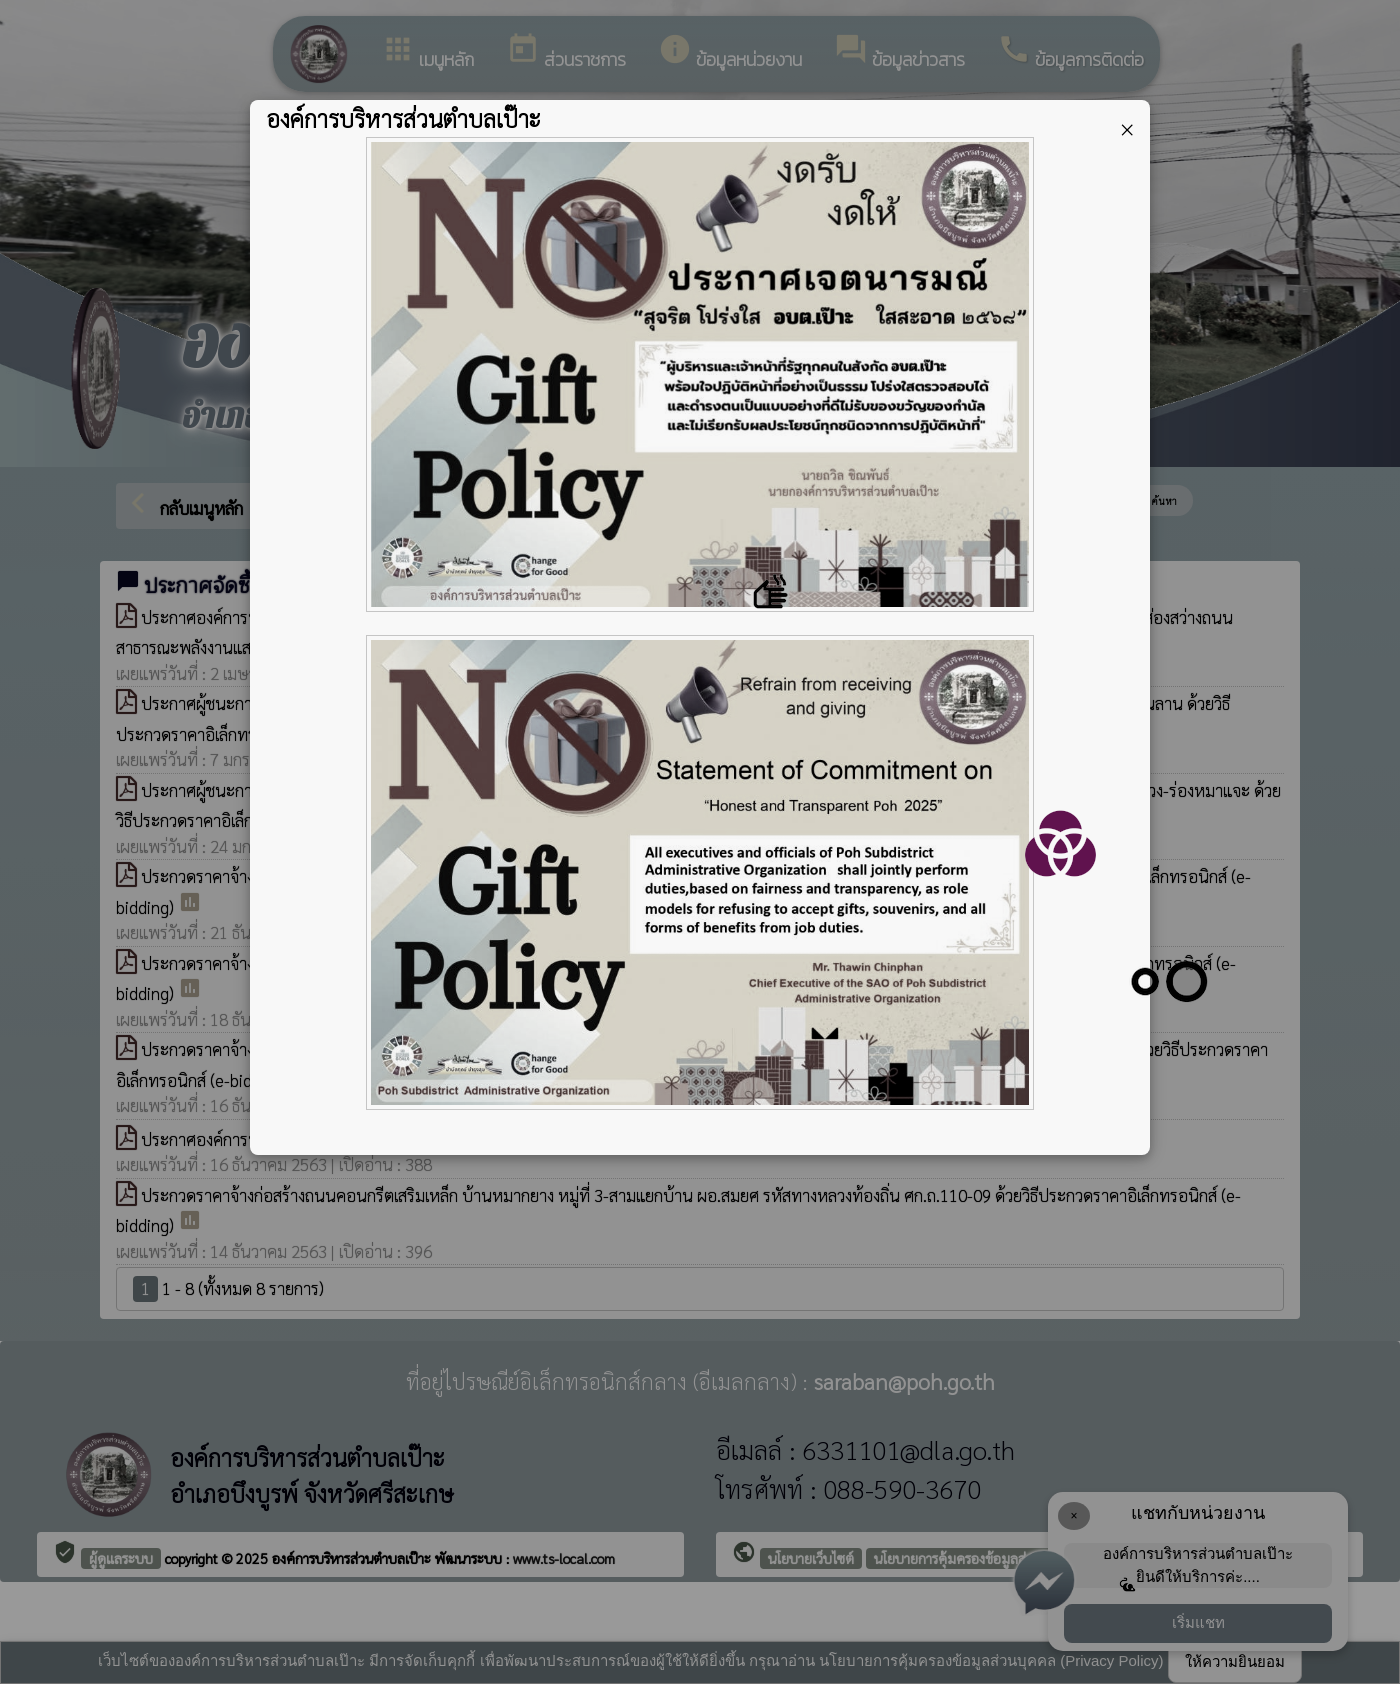 The image size is (1400, 1684). Describe the element at coordinates (771, 590) in the screenshot. I see `hand dryer available in this location` at that location.